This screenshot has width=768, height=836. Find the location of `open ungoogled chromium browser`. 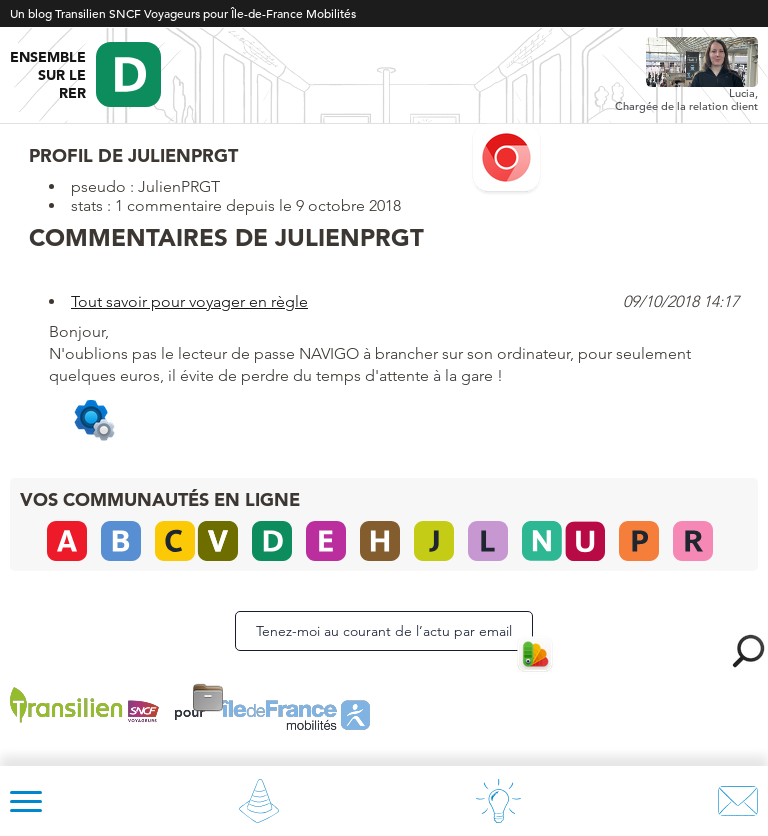

open ungoogled chromium browser is located at coordinates (506, 157).